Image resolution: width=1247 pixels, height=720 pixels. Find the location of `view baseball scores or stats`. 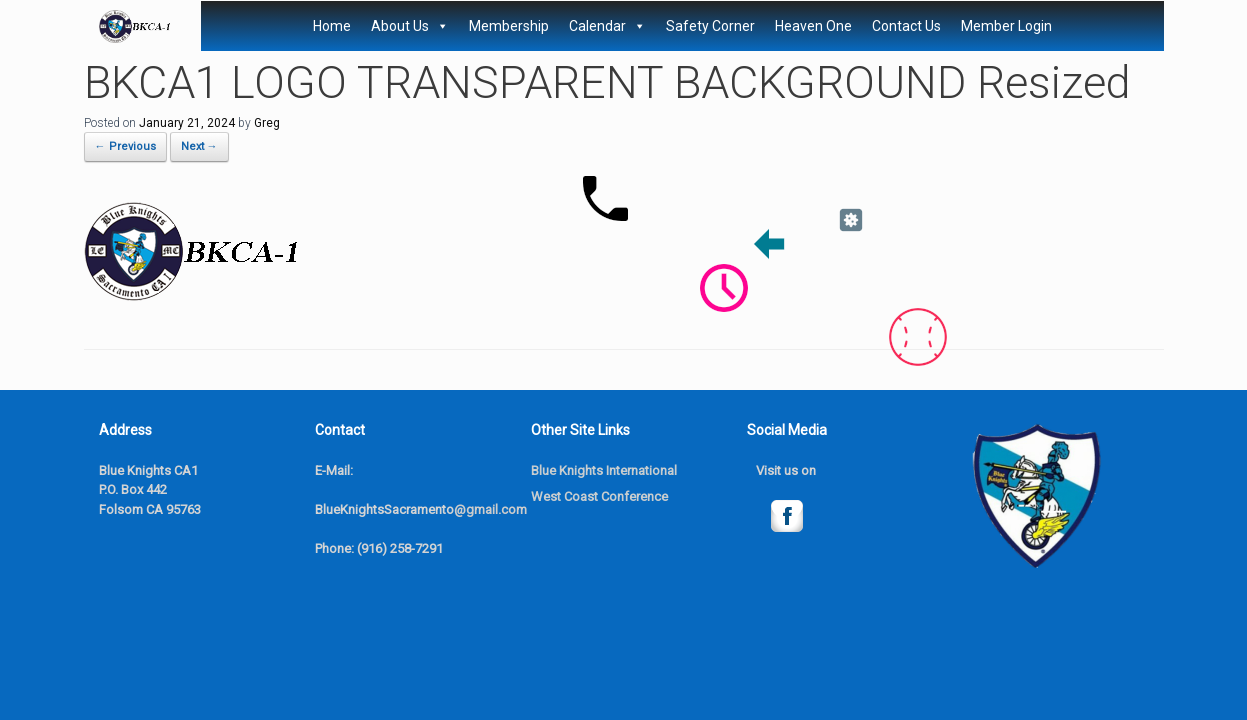

view baseball scores or stats is located at coordinates (918, 337).